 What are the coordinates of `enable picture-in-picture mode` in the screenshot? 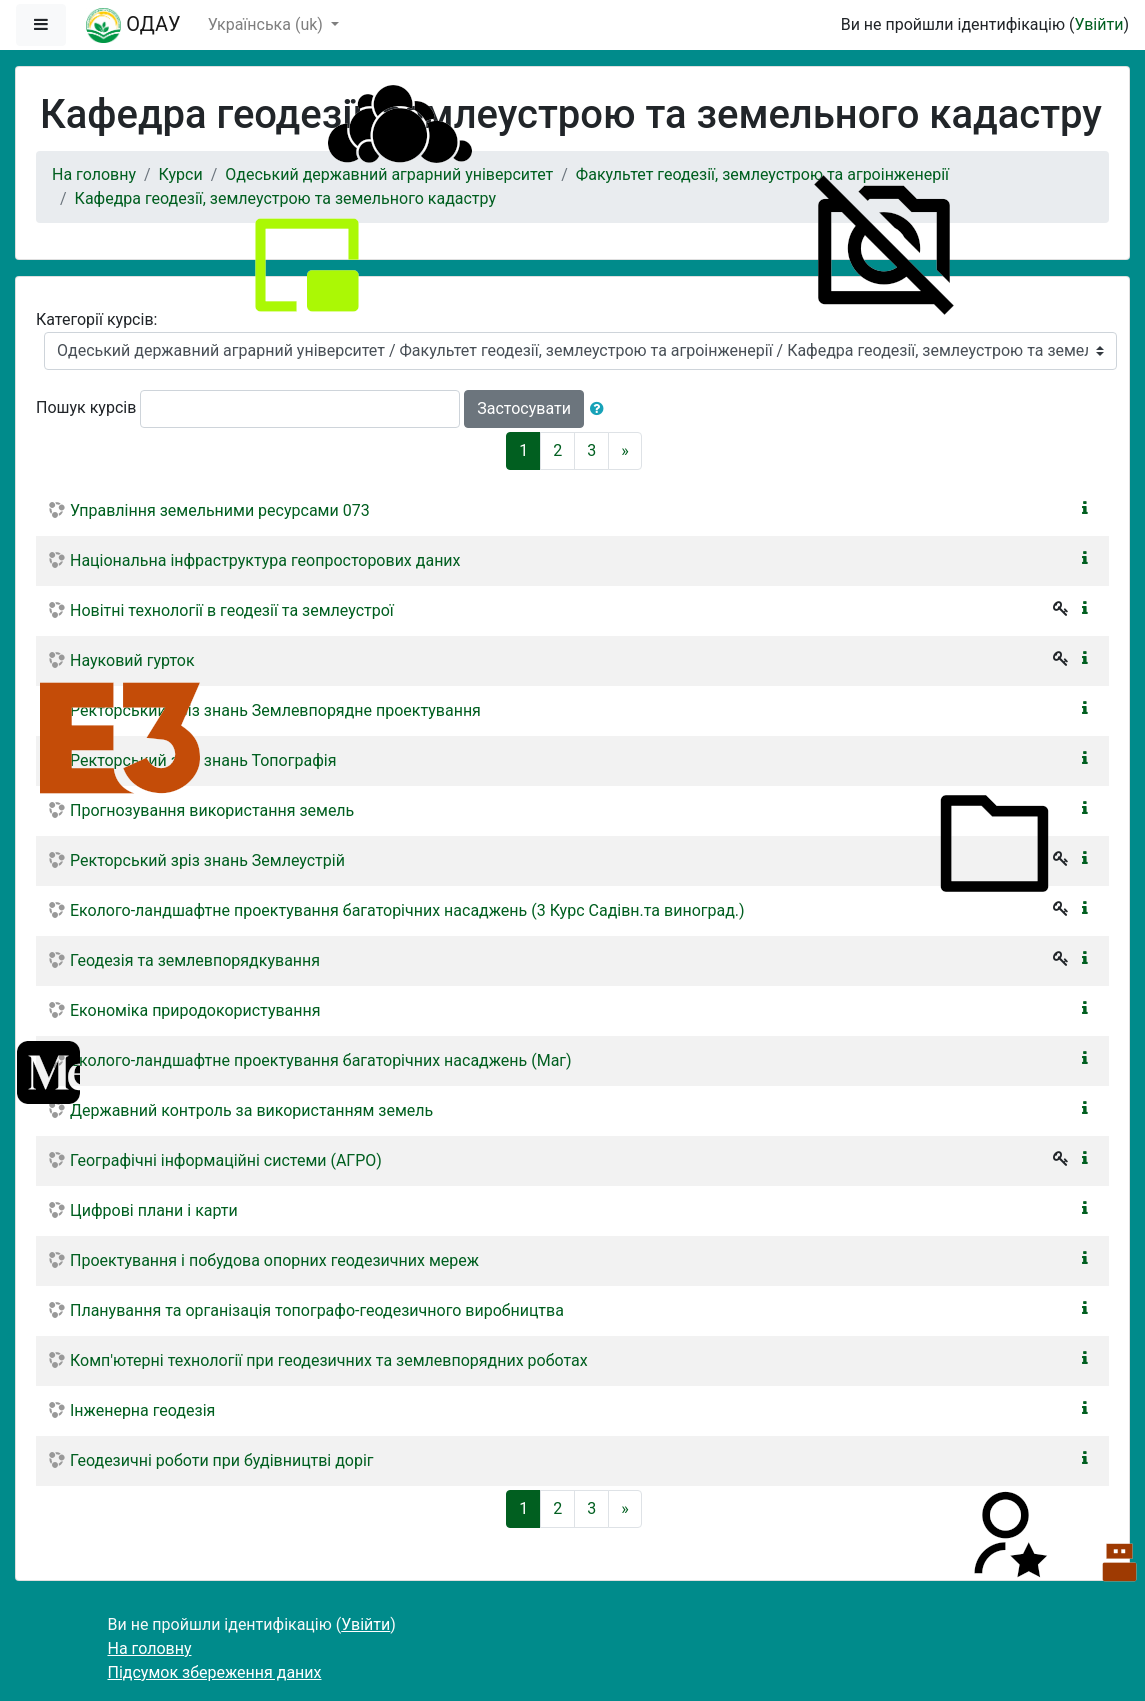 It's located at (307, 265).